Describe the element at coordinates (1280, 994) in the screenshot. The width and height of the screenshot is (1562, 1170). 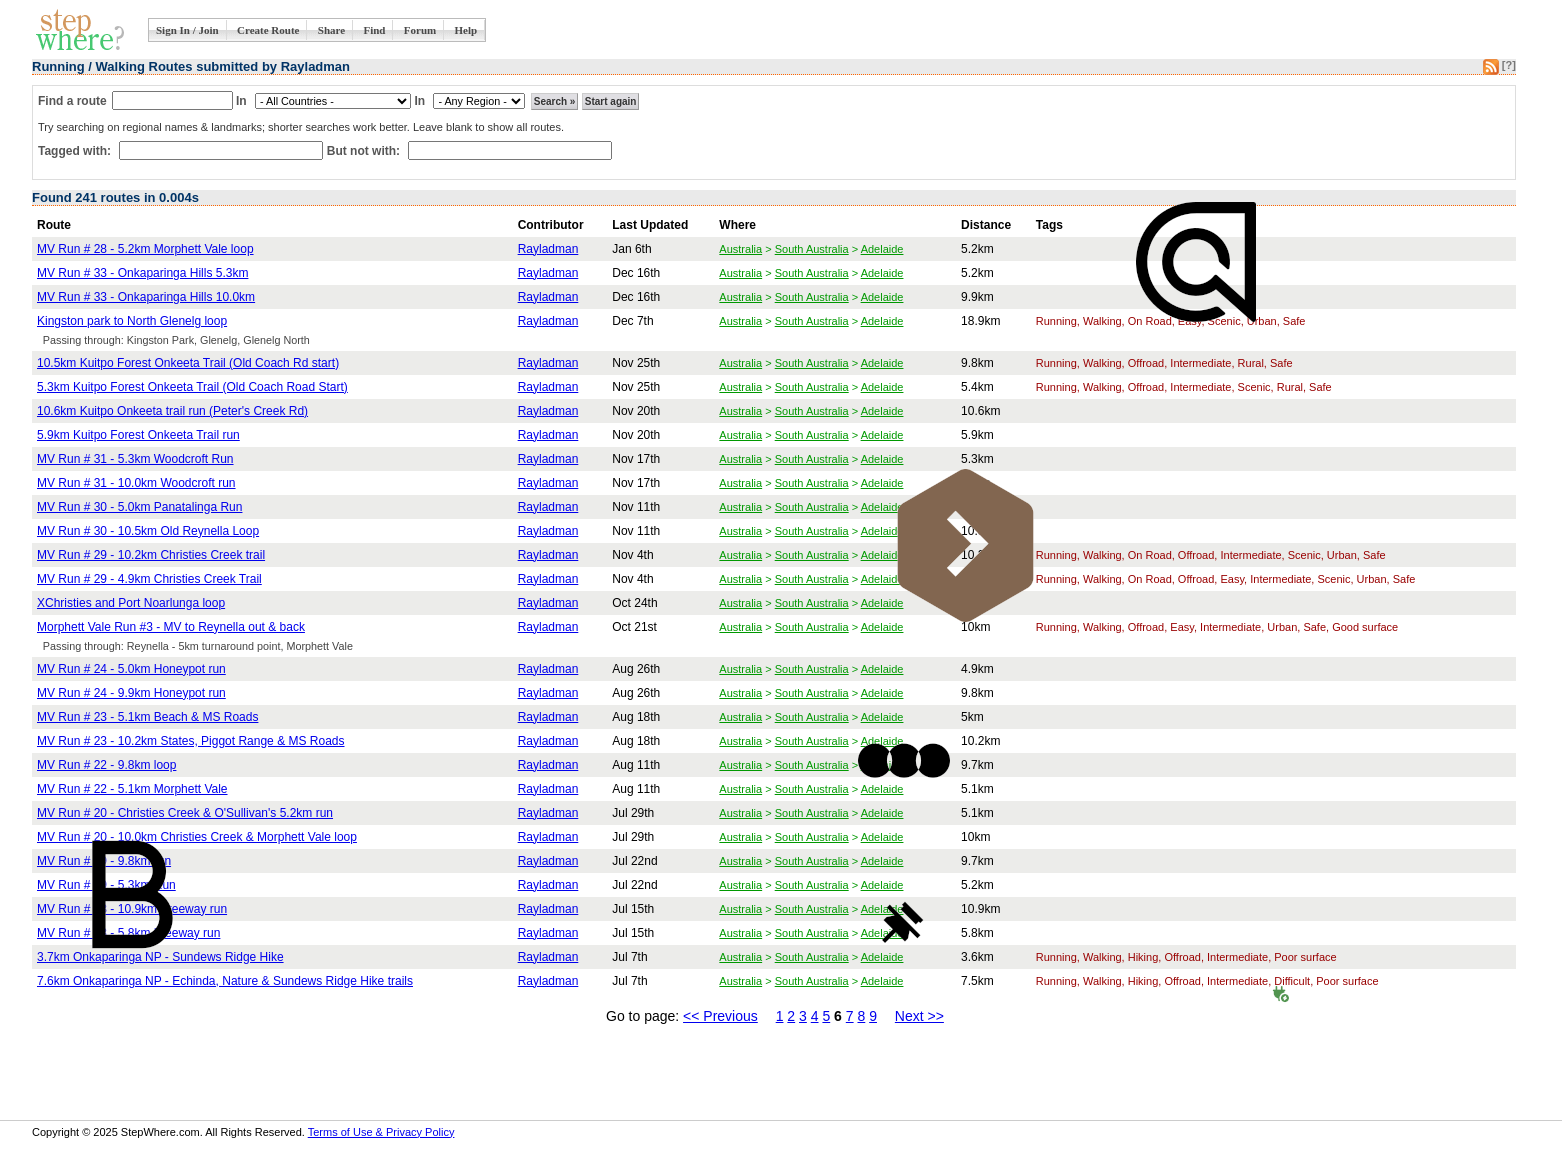
I see `indicates active power connection or charging` at that location.